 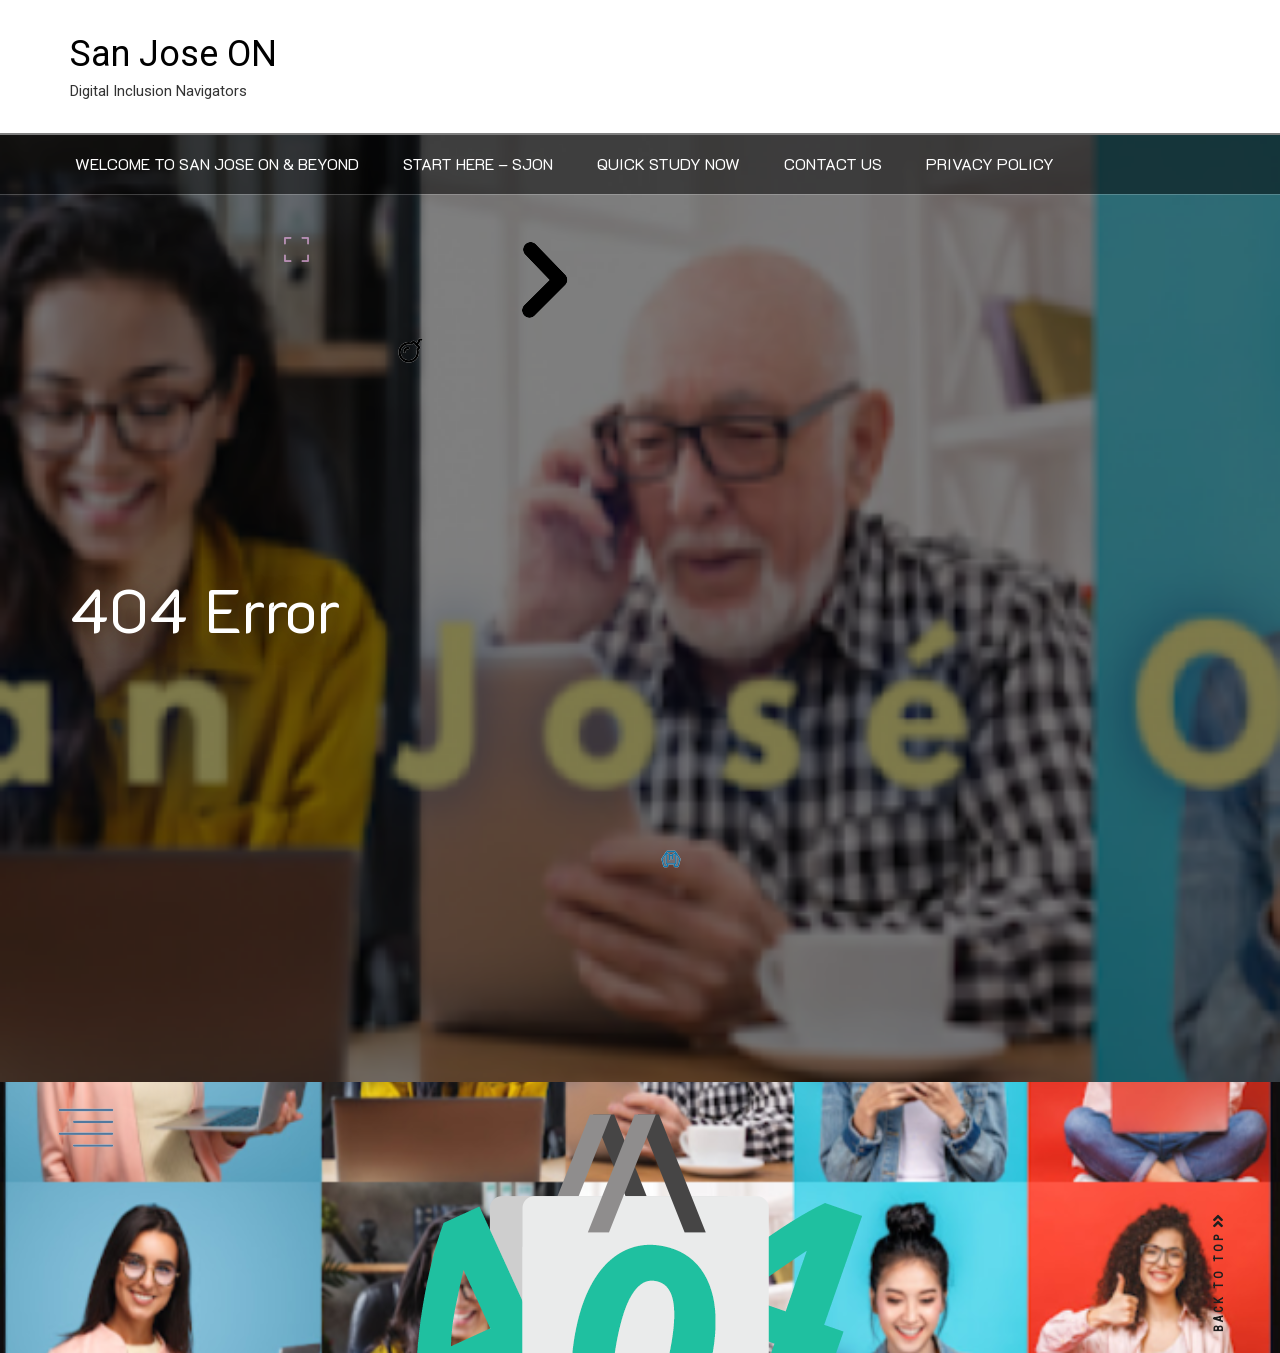 What do you see at coordinates (541, 280) in the screenshot?
I see `navigate to the next item or screen` at bounding box center [541, 280].